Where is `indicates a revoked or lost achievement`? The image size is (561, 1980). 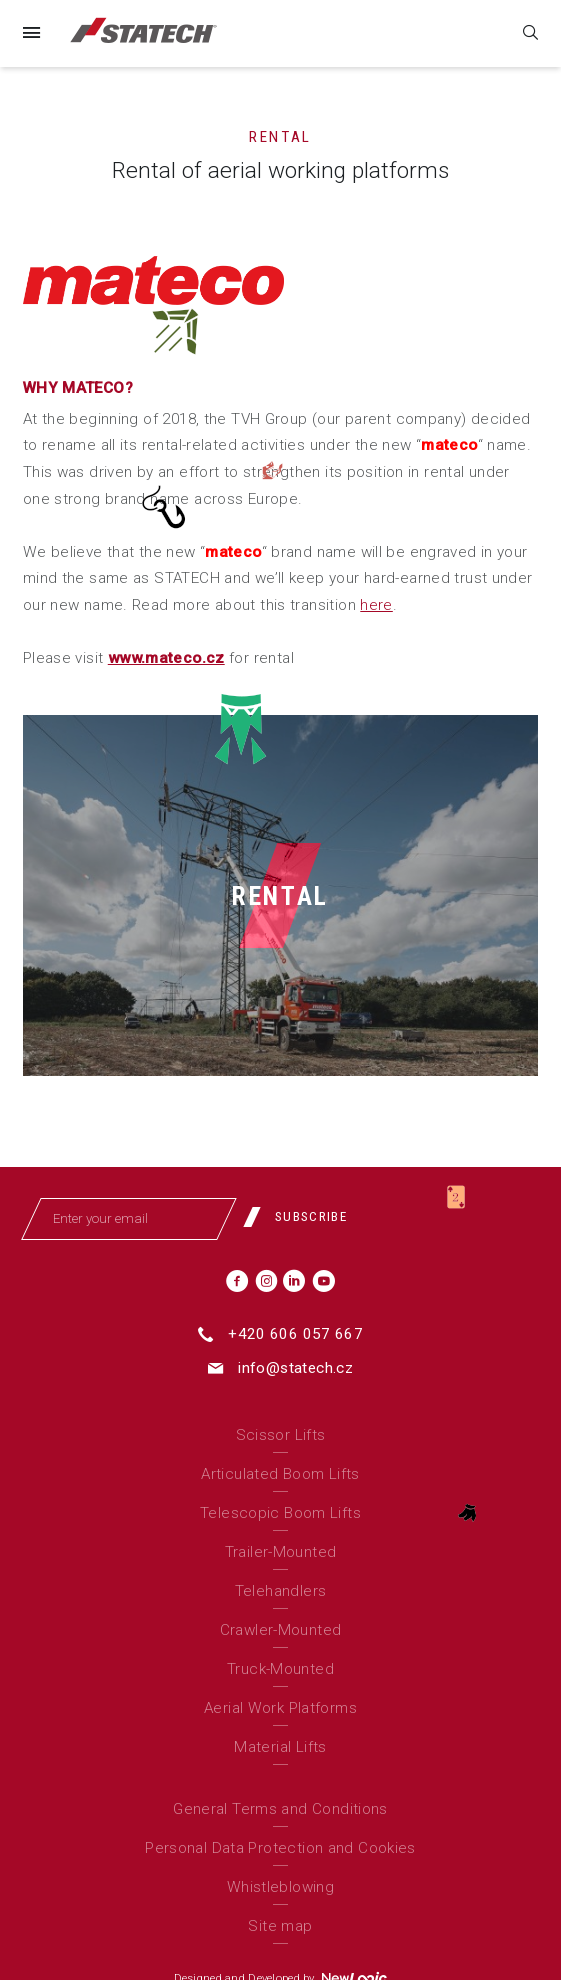 indicates a revoked or lost achievement is located at coordinates (240, 728).